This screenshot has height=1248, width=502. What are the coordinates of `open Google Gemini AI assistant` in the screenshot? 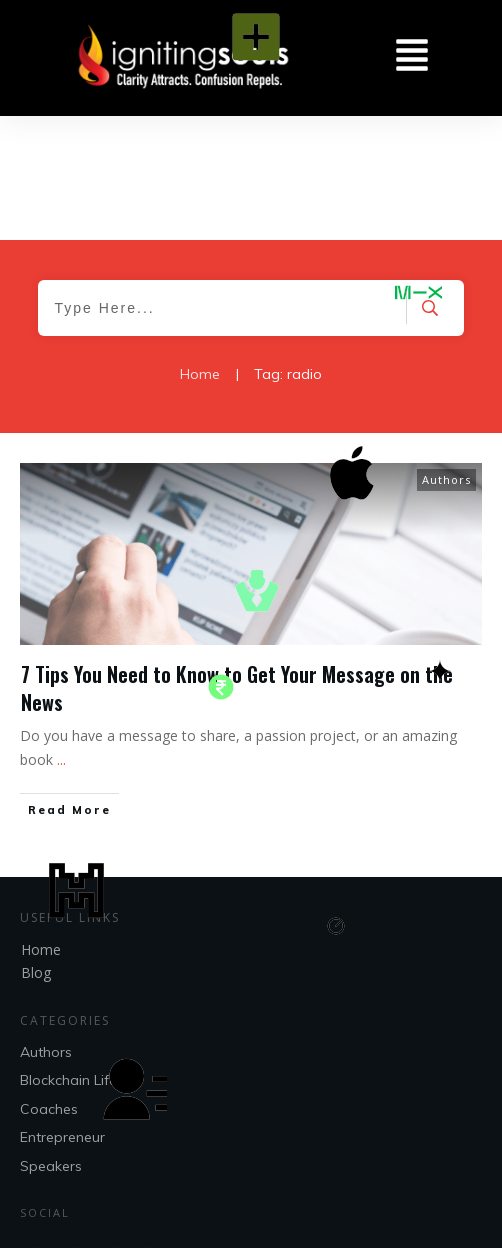 It's located at (440, 671).